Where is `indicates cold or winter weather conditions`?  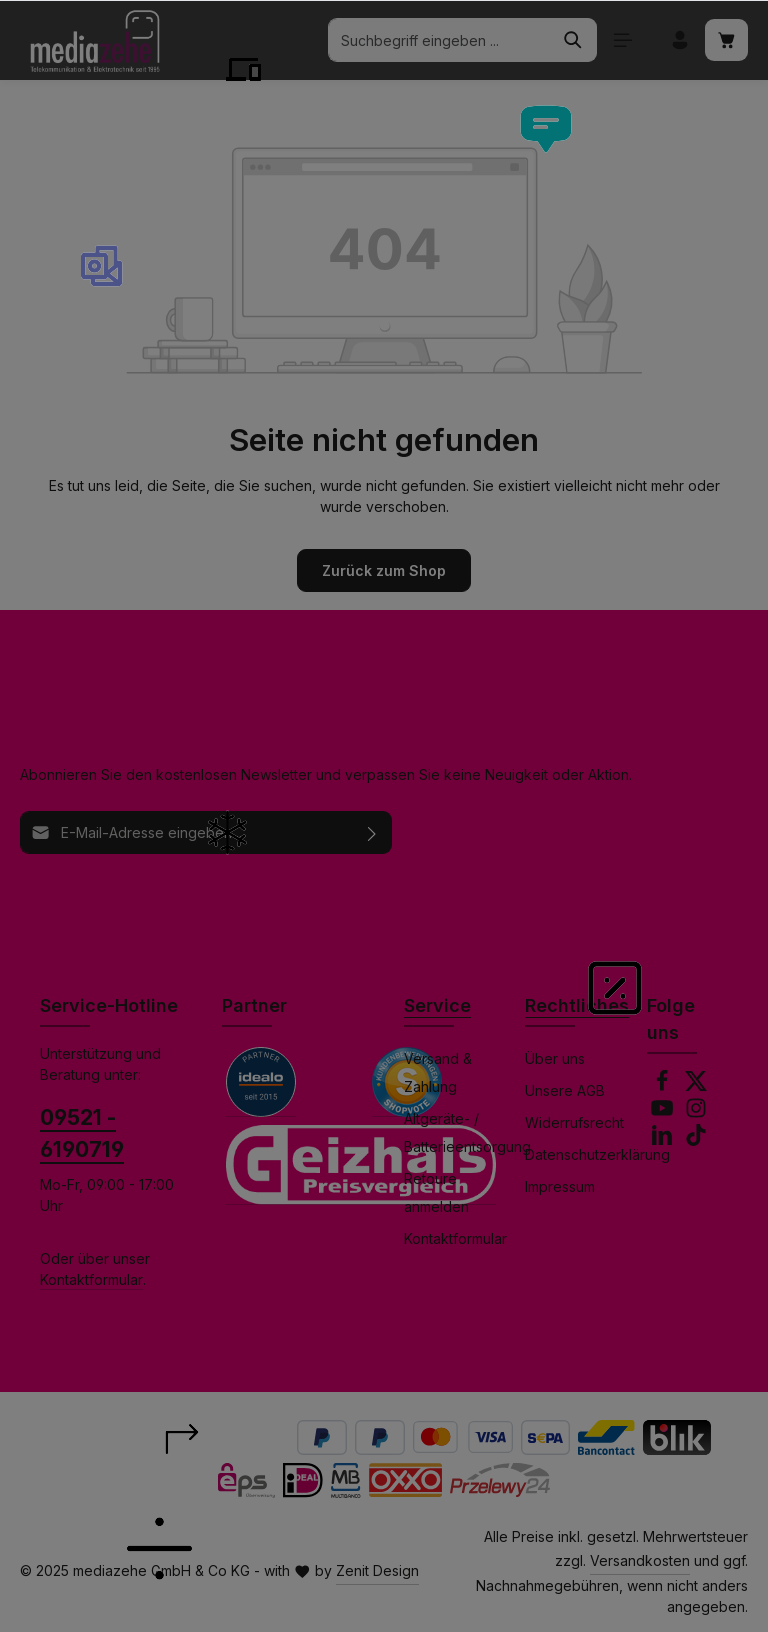 indicates cold or winter weather conditions is located at coordinates (227, 832).